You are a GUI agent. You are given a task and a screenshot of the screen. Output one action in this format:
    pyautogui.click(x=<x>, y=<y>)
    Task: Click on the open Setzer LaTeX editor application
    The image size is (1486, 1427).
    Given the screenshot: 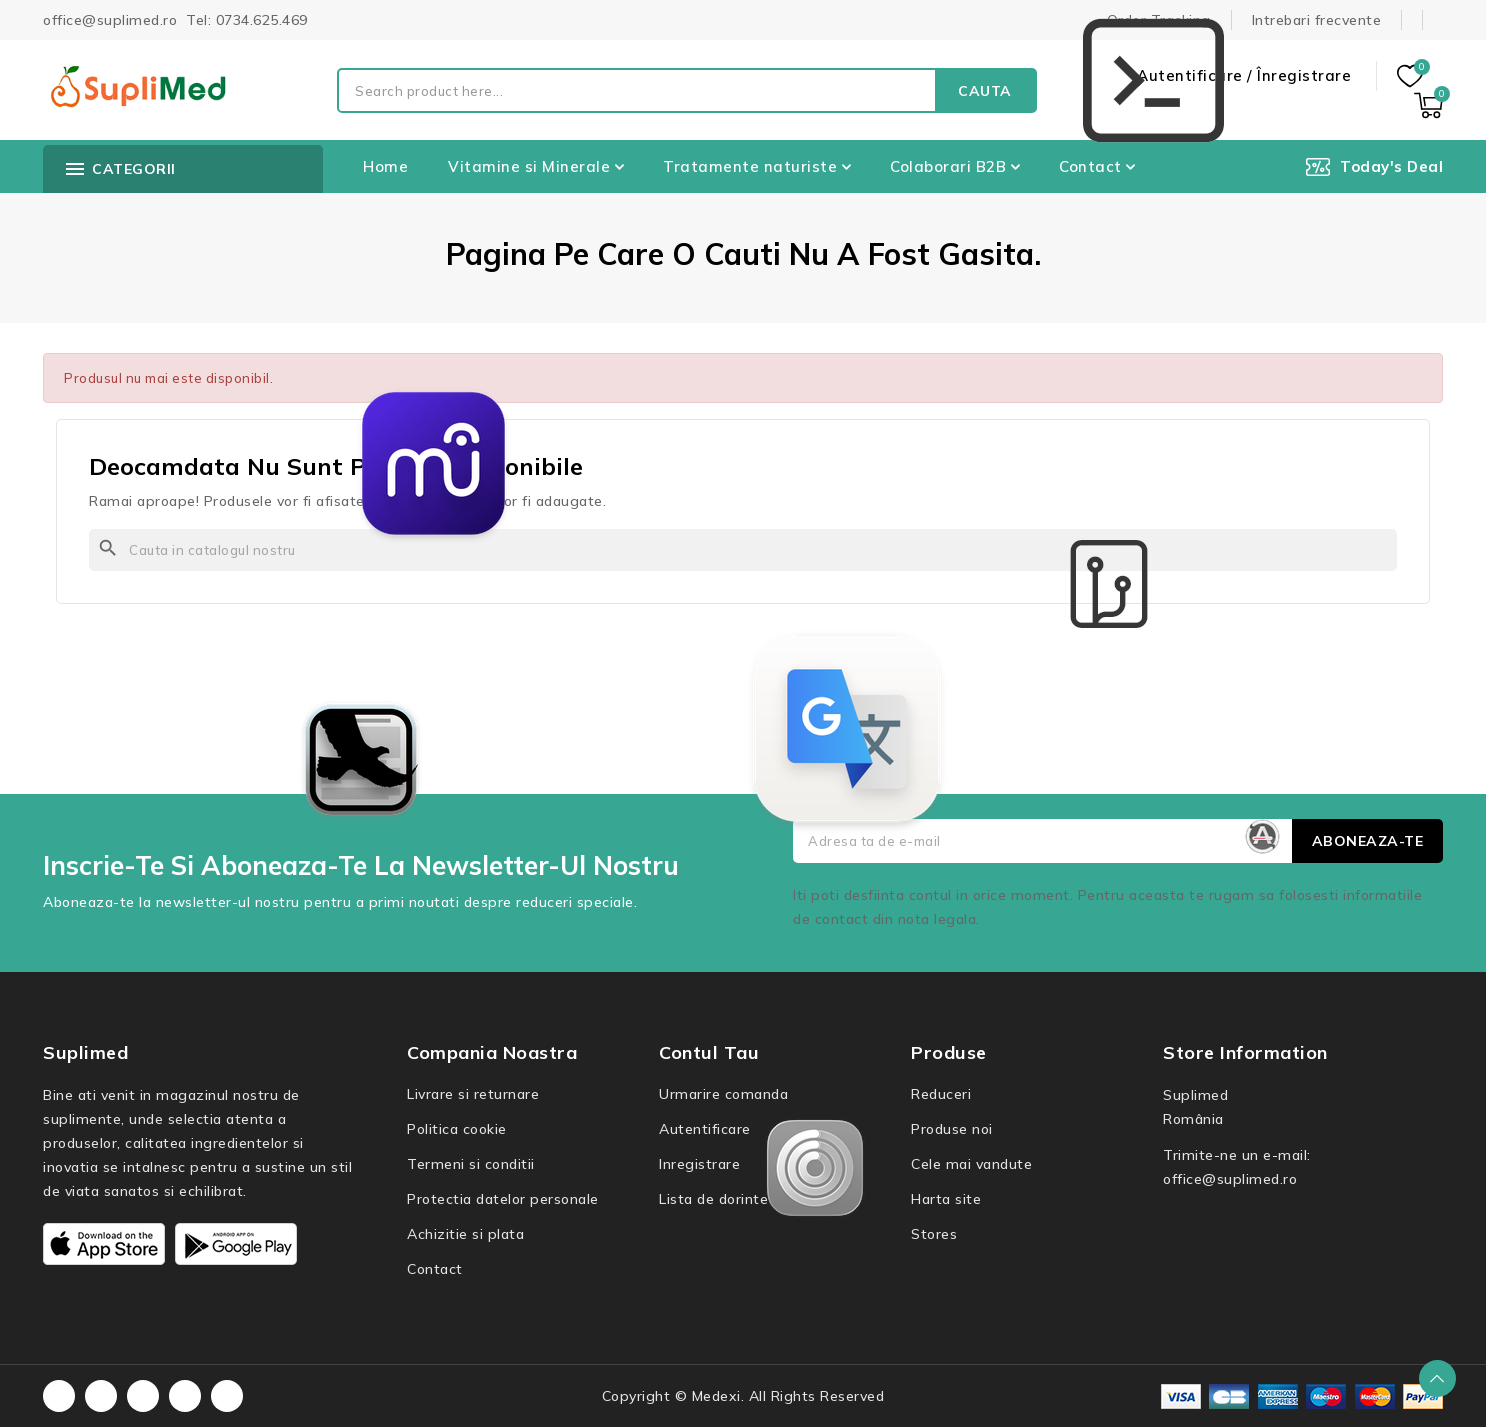 What is the action you would take?
    pyautogui.click(x=361, y=760)
    